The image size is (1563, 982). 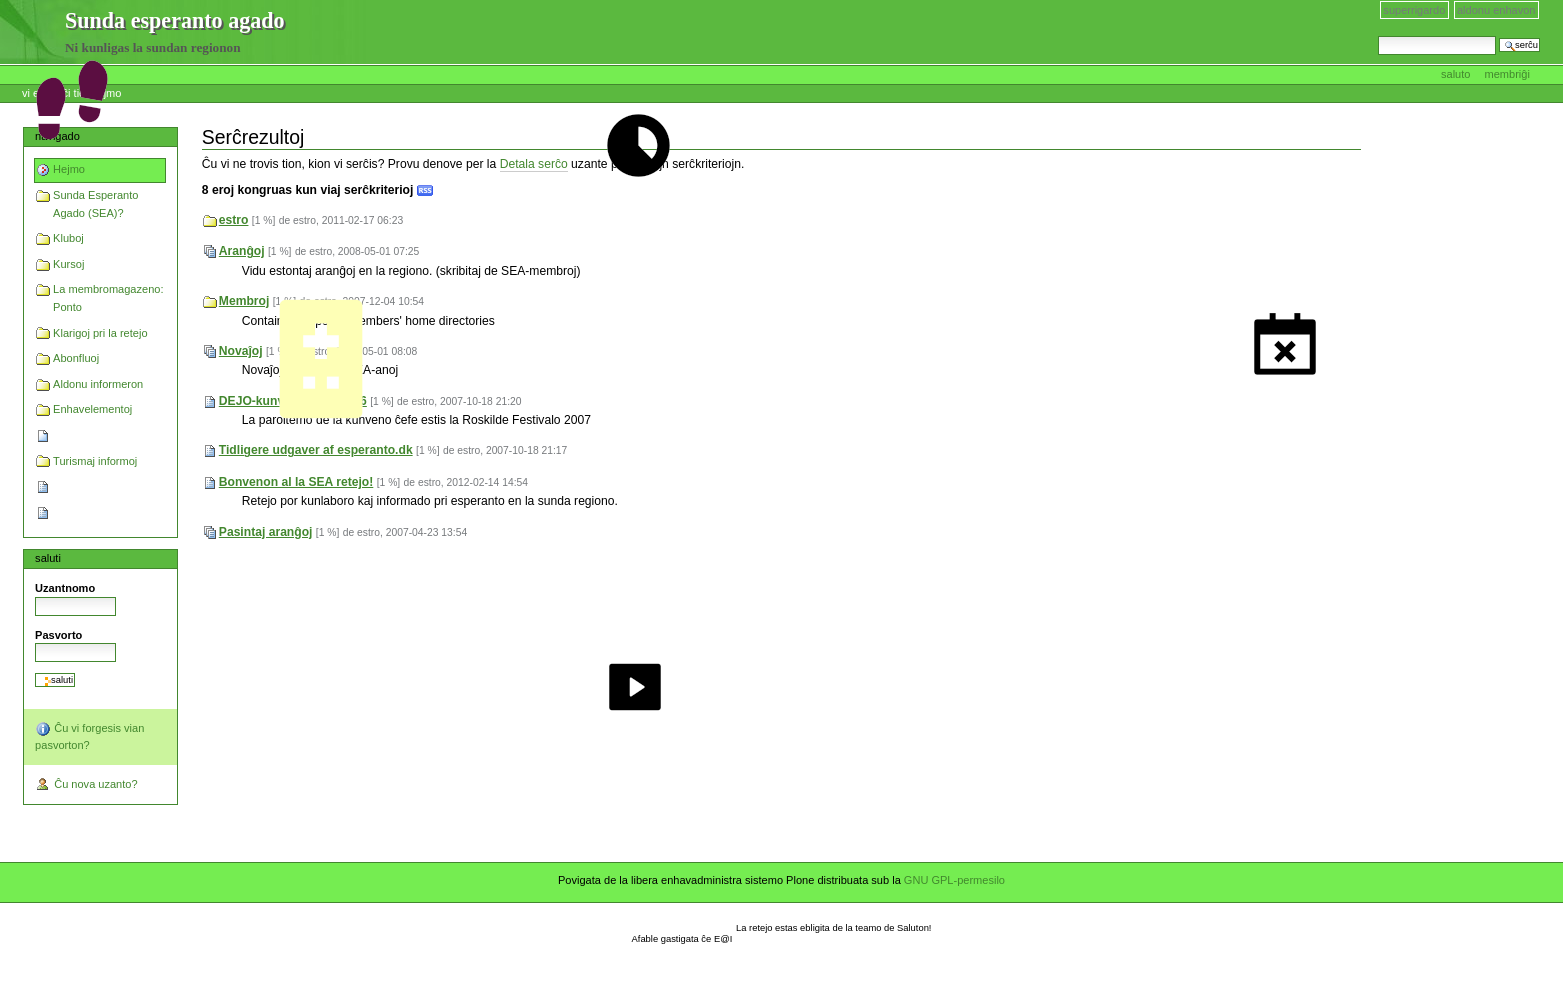 I want to click on indicates approximately 25% progress complete, so click(x=638, y=145).